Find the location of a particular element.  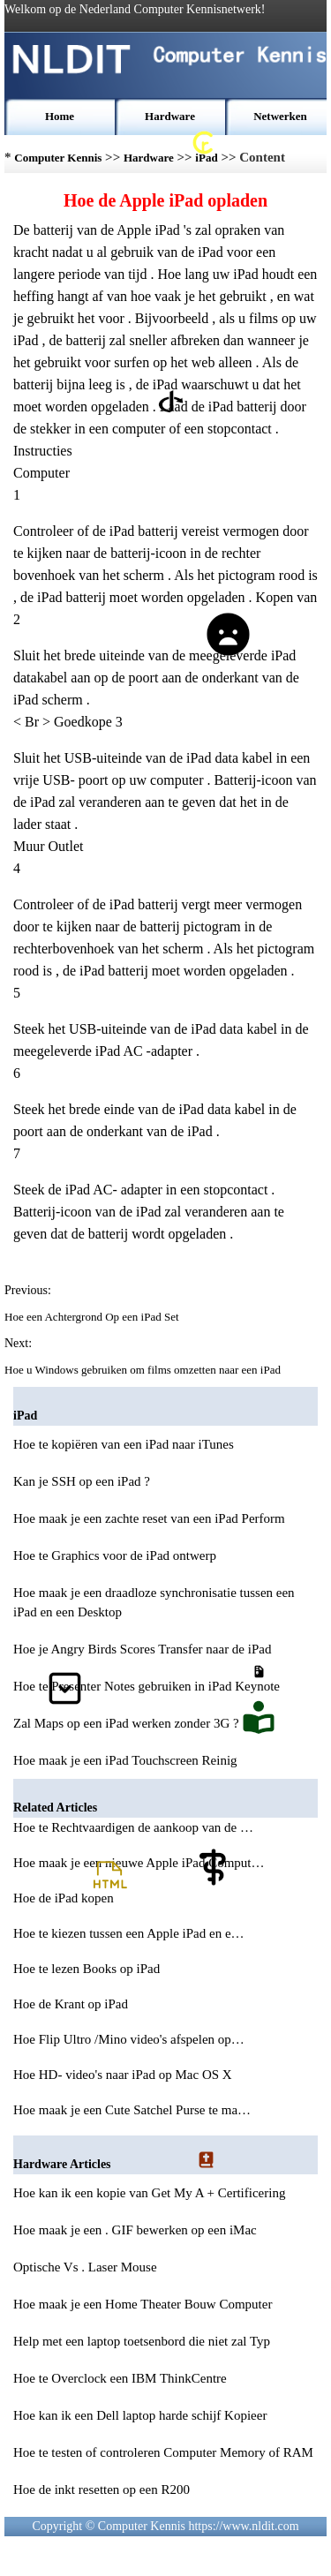

view or open an HTML file is located at coordinates (109, 1876).